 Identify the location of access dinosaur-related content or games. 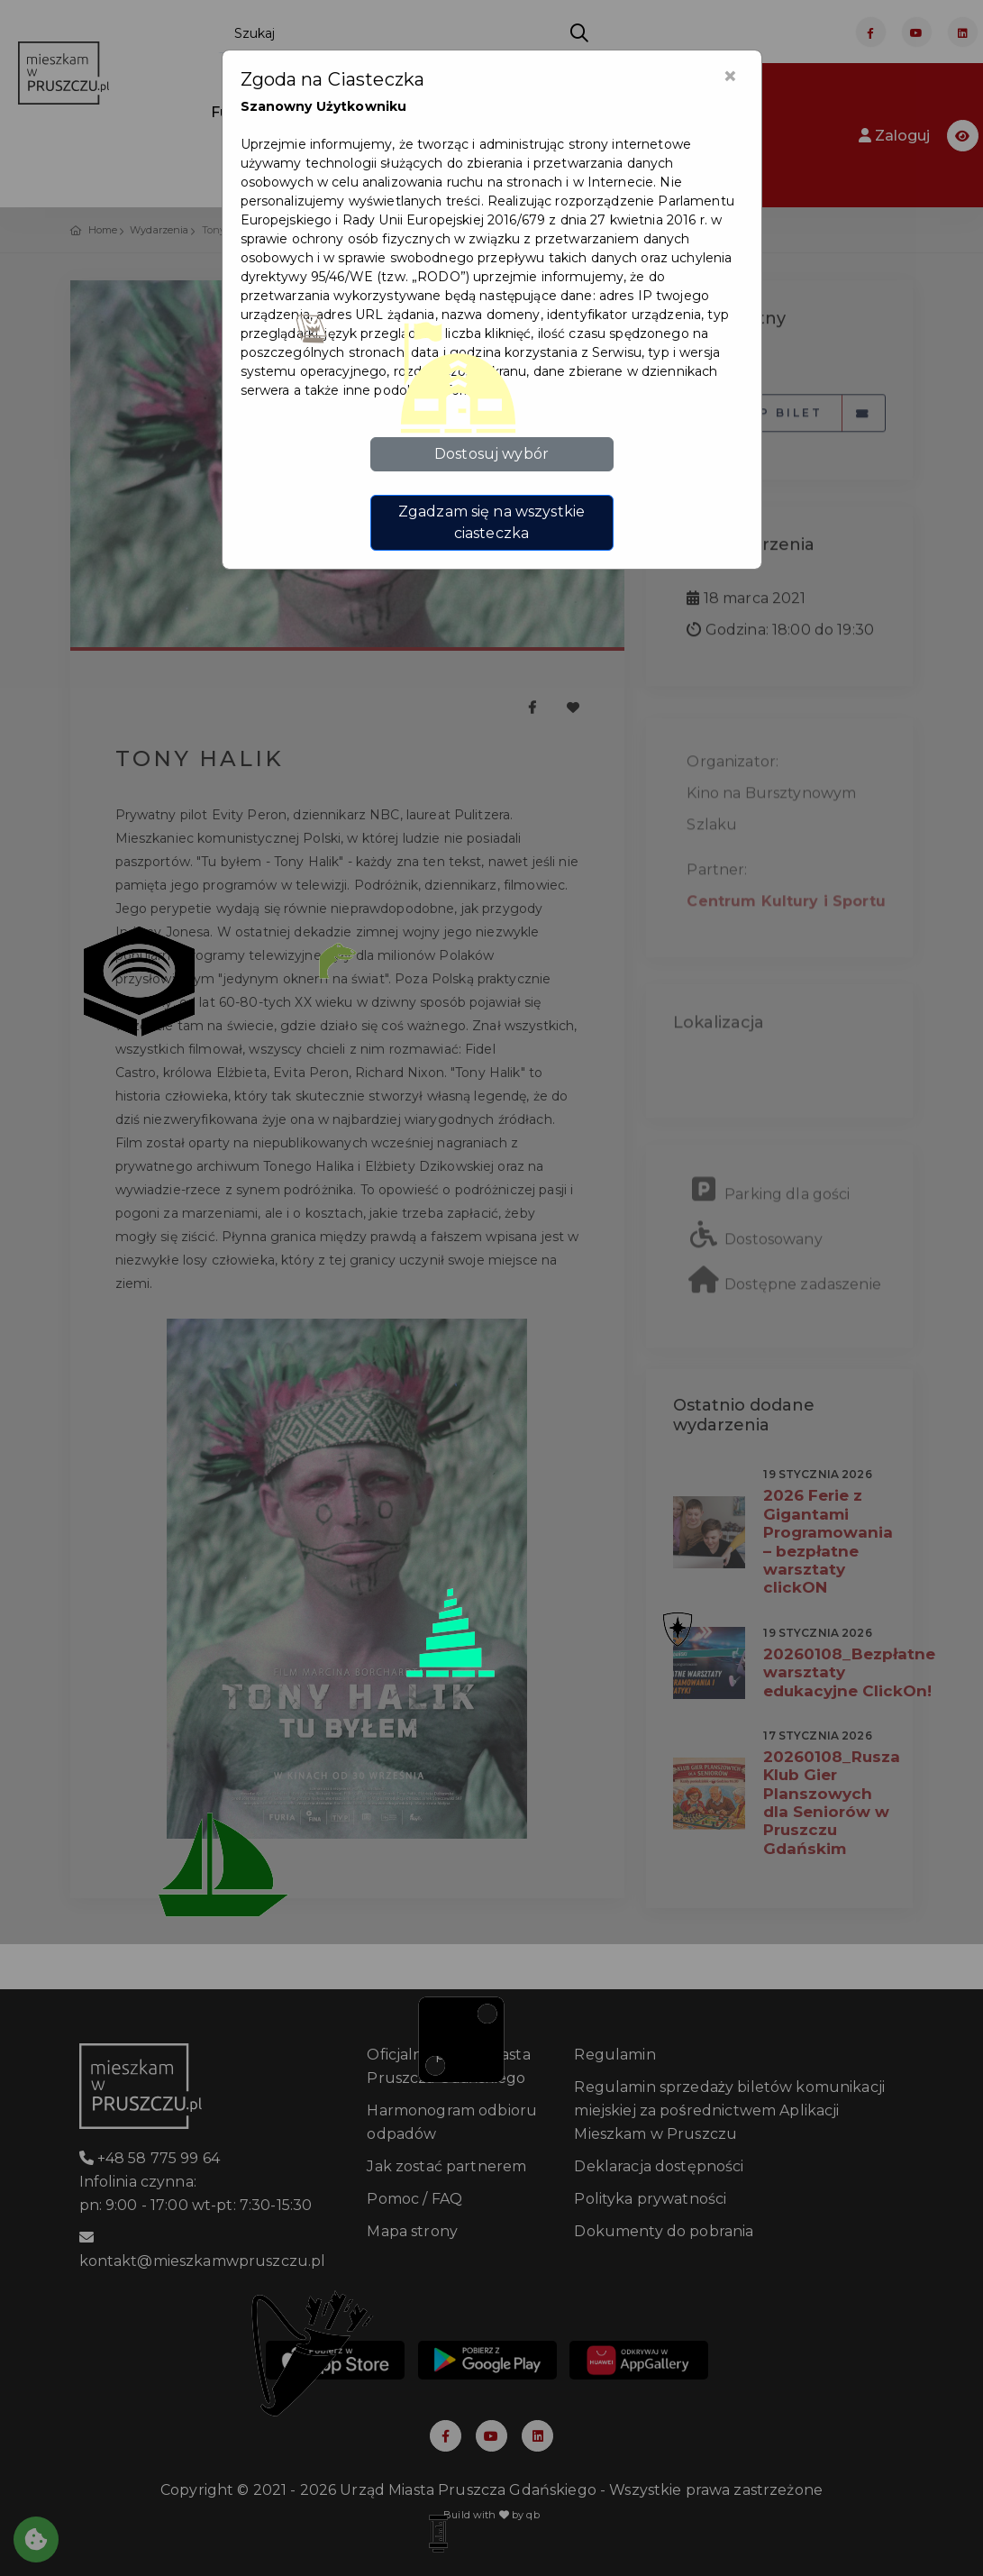
(338, 959).